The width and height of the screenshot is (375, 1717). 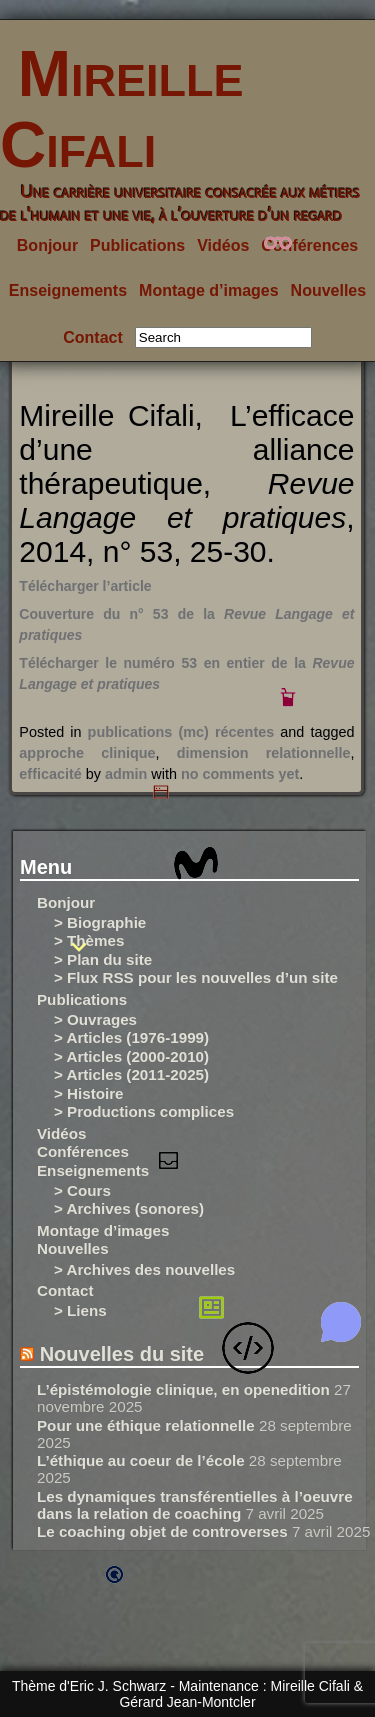 What do you see at coordinates (114, 1574) in the screenshot?
I see `restart or reboot the device` at bounding box center [114, 1574].